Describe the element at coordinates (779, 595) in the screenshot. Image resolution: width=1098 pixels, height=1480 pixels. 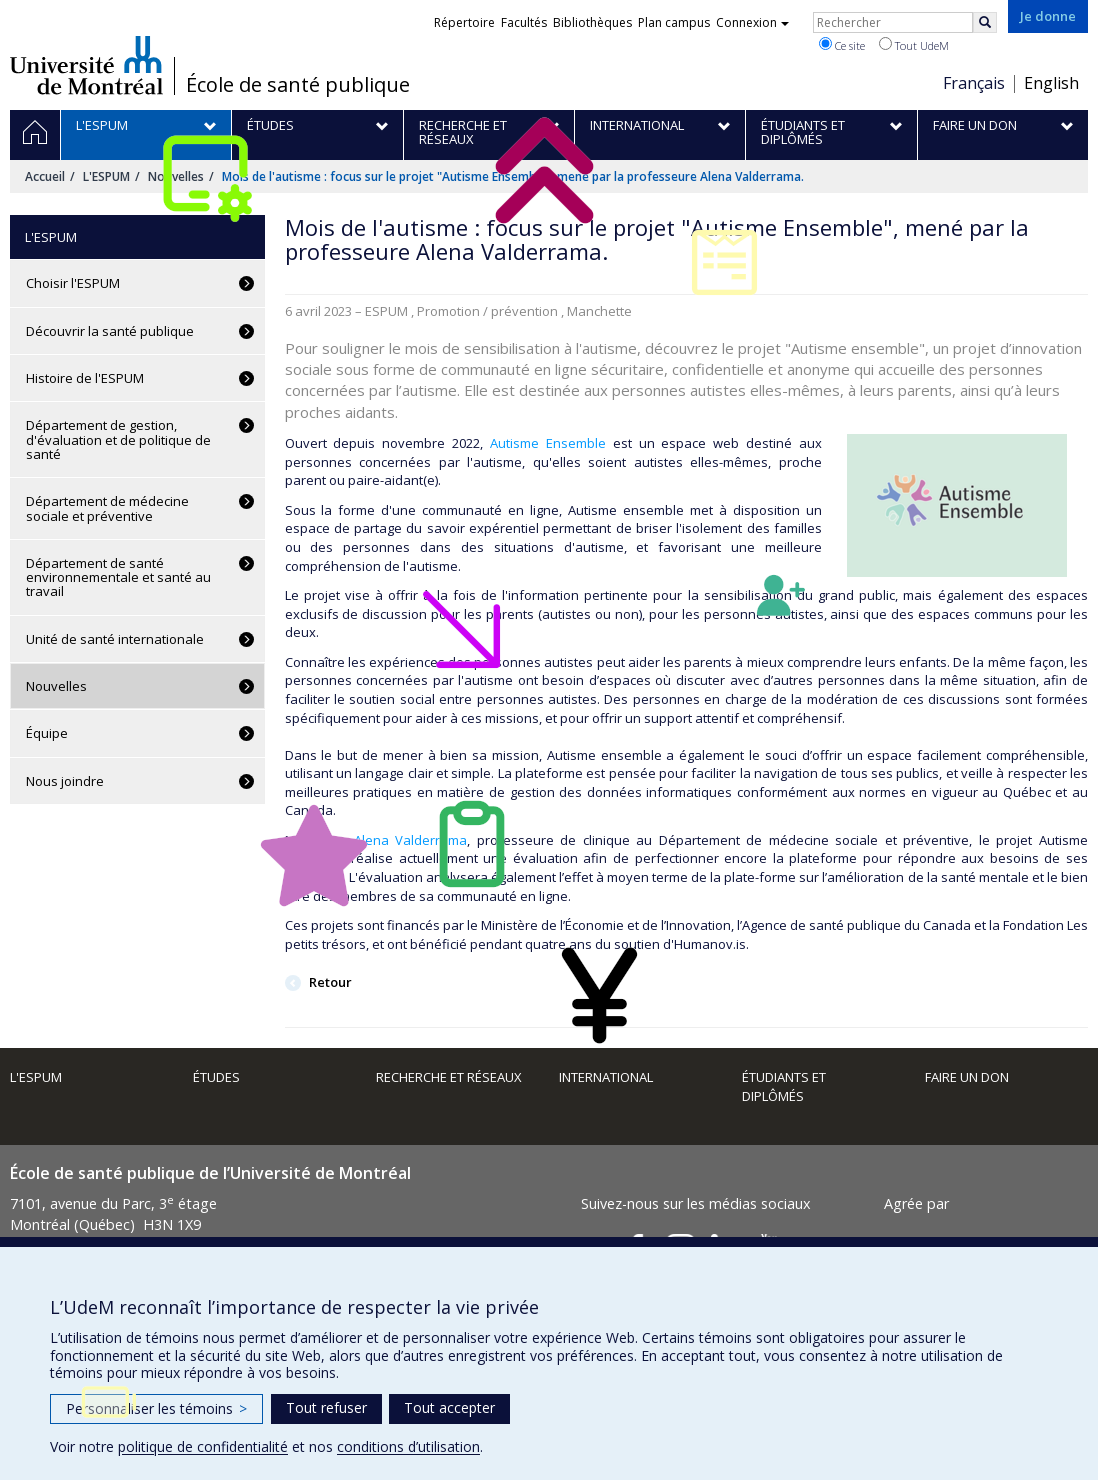
I see `add a new user or contact` at that location.